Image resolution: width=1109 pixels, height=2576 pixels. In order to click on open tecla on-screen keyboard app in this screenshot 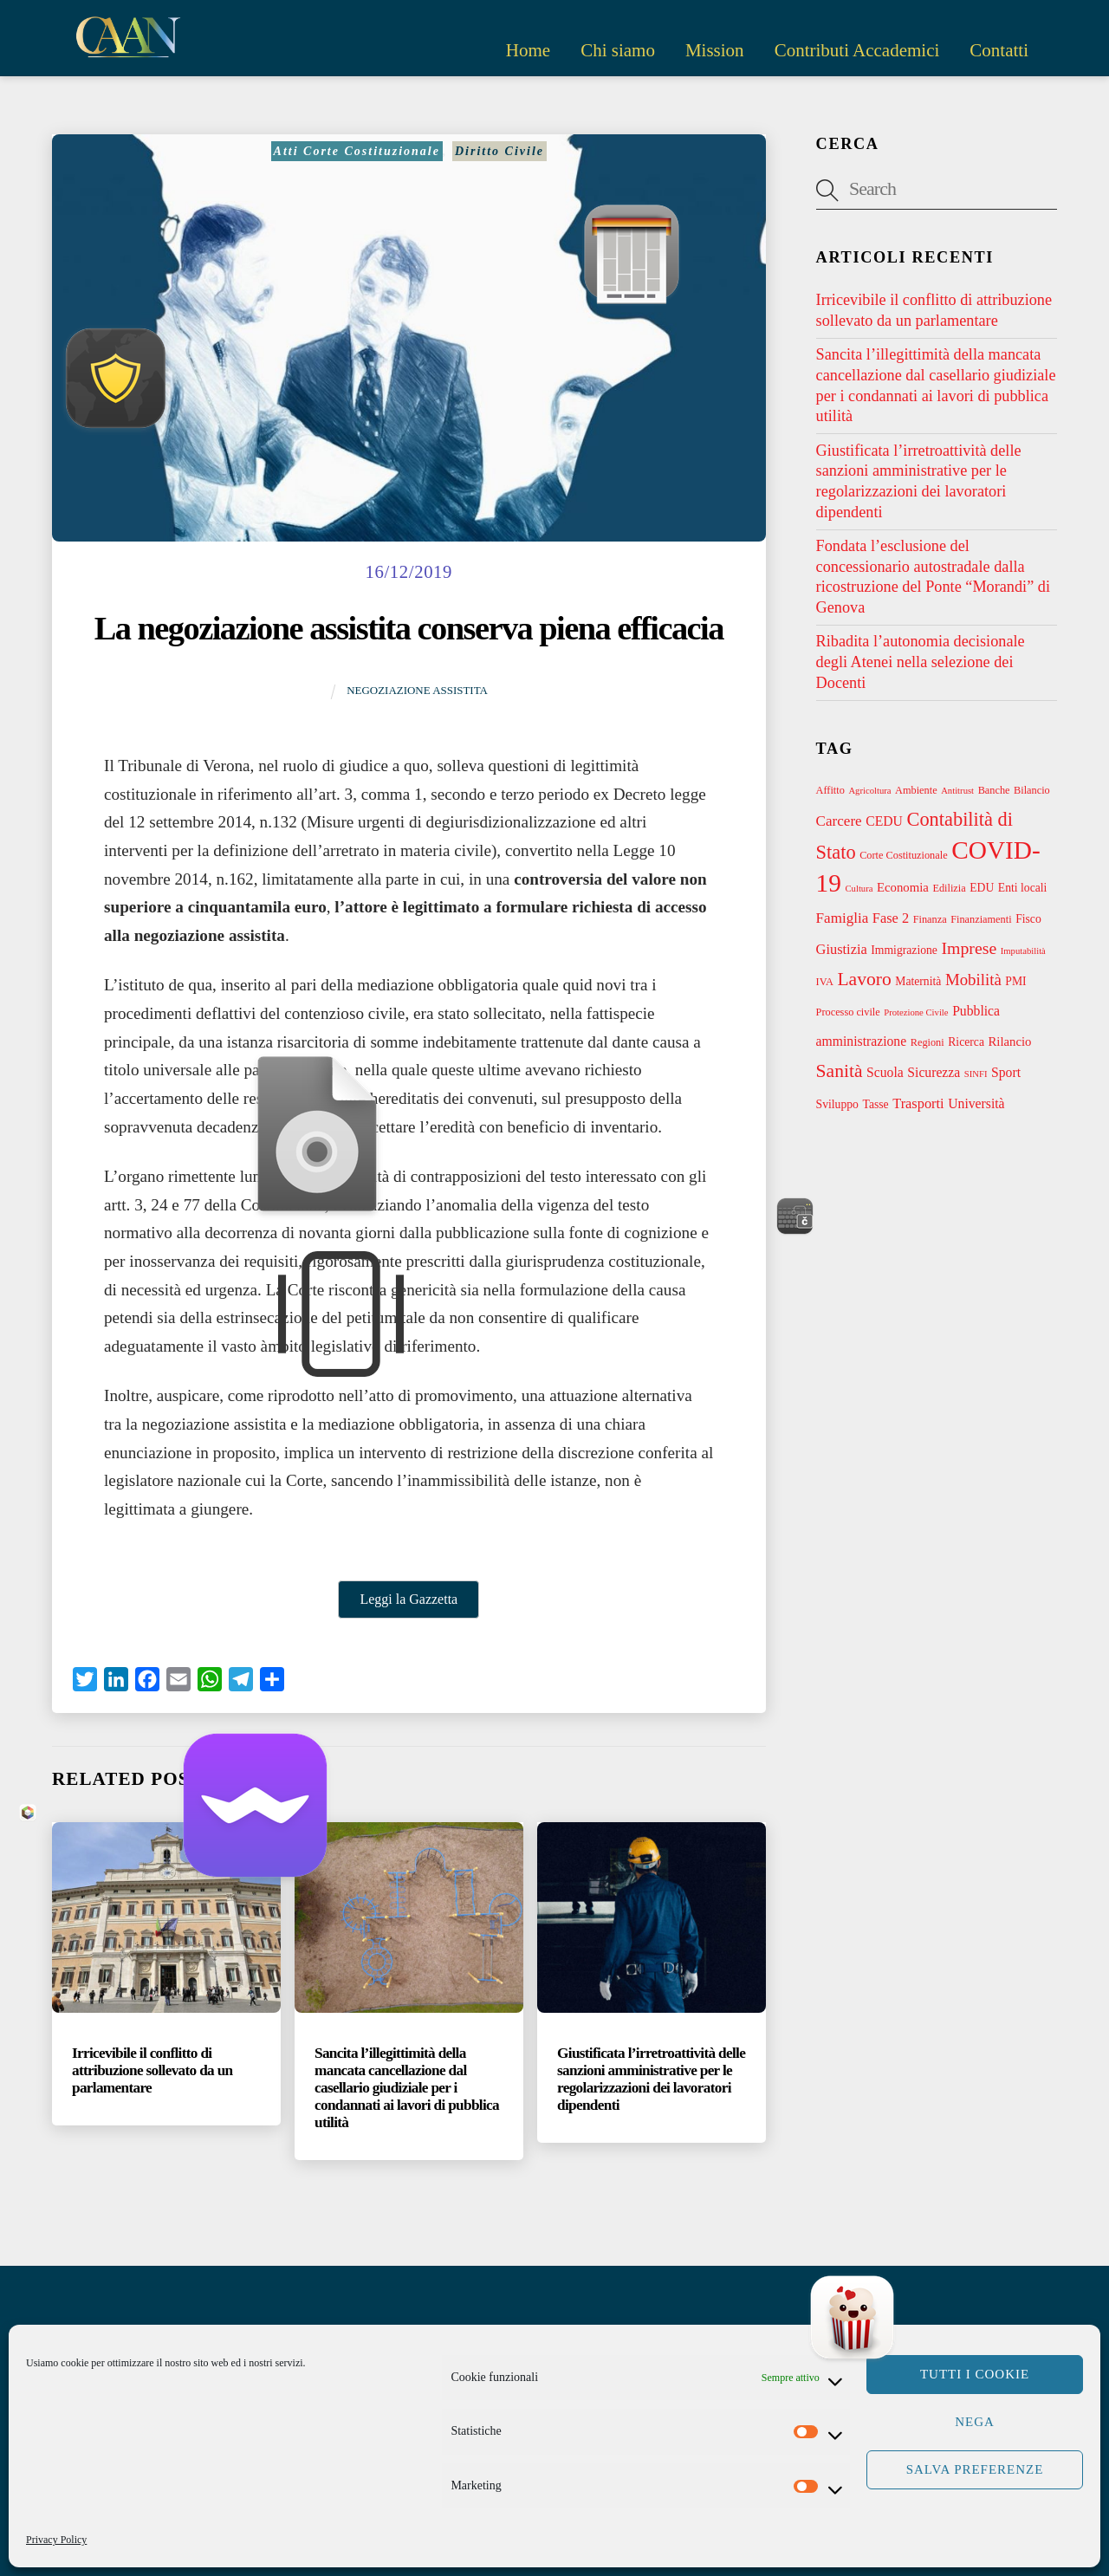, I will do `click(794, 1216)`.